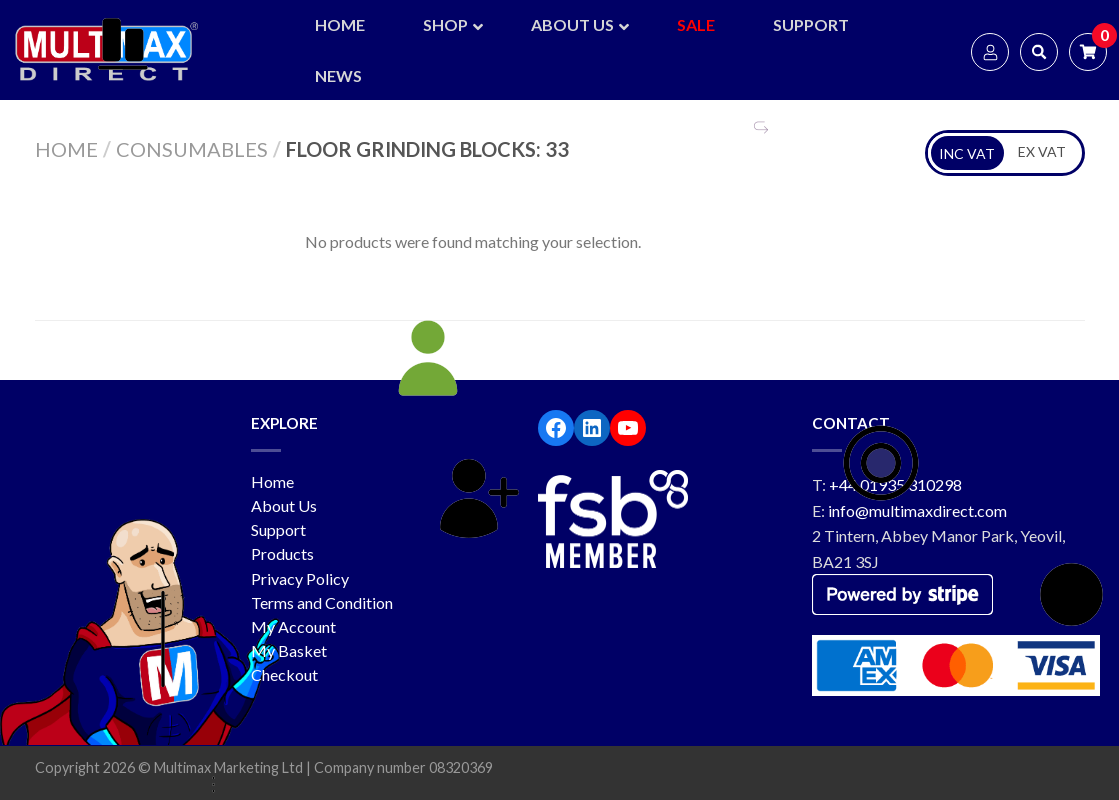  I want to click on view your profile, so click(428, 358).